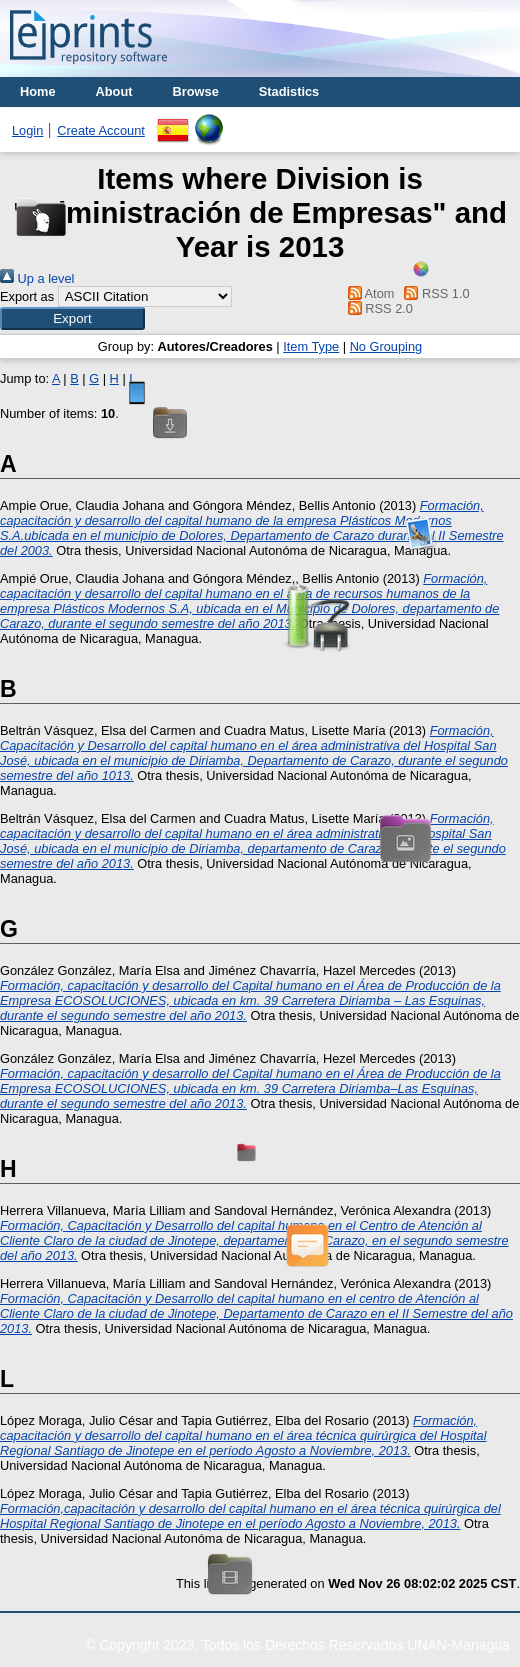  Describe the element at coordinates (170, 422) in the screenshot. I see `access your downloads folder` at that location.